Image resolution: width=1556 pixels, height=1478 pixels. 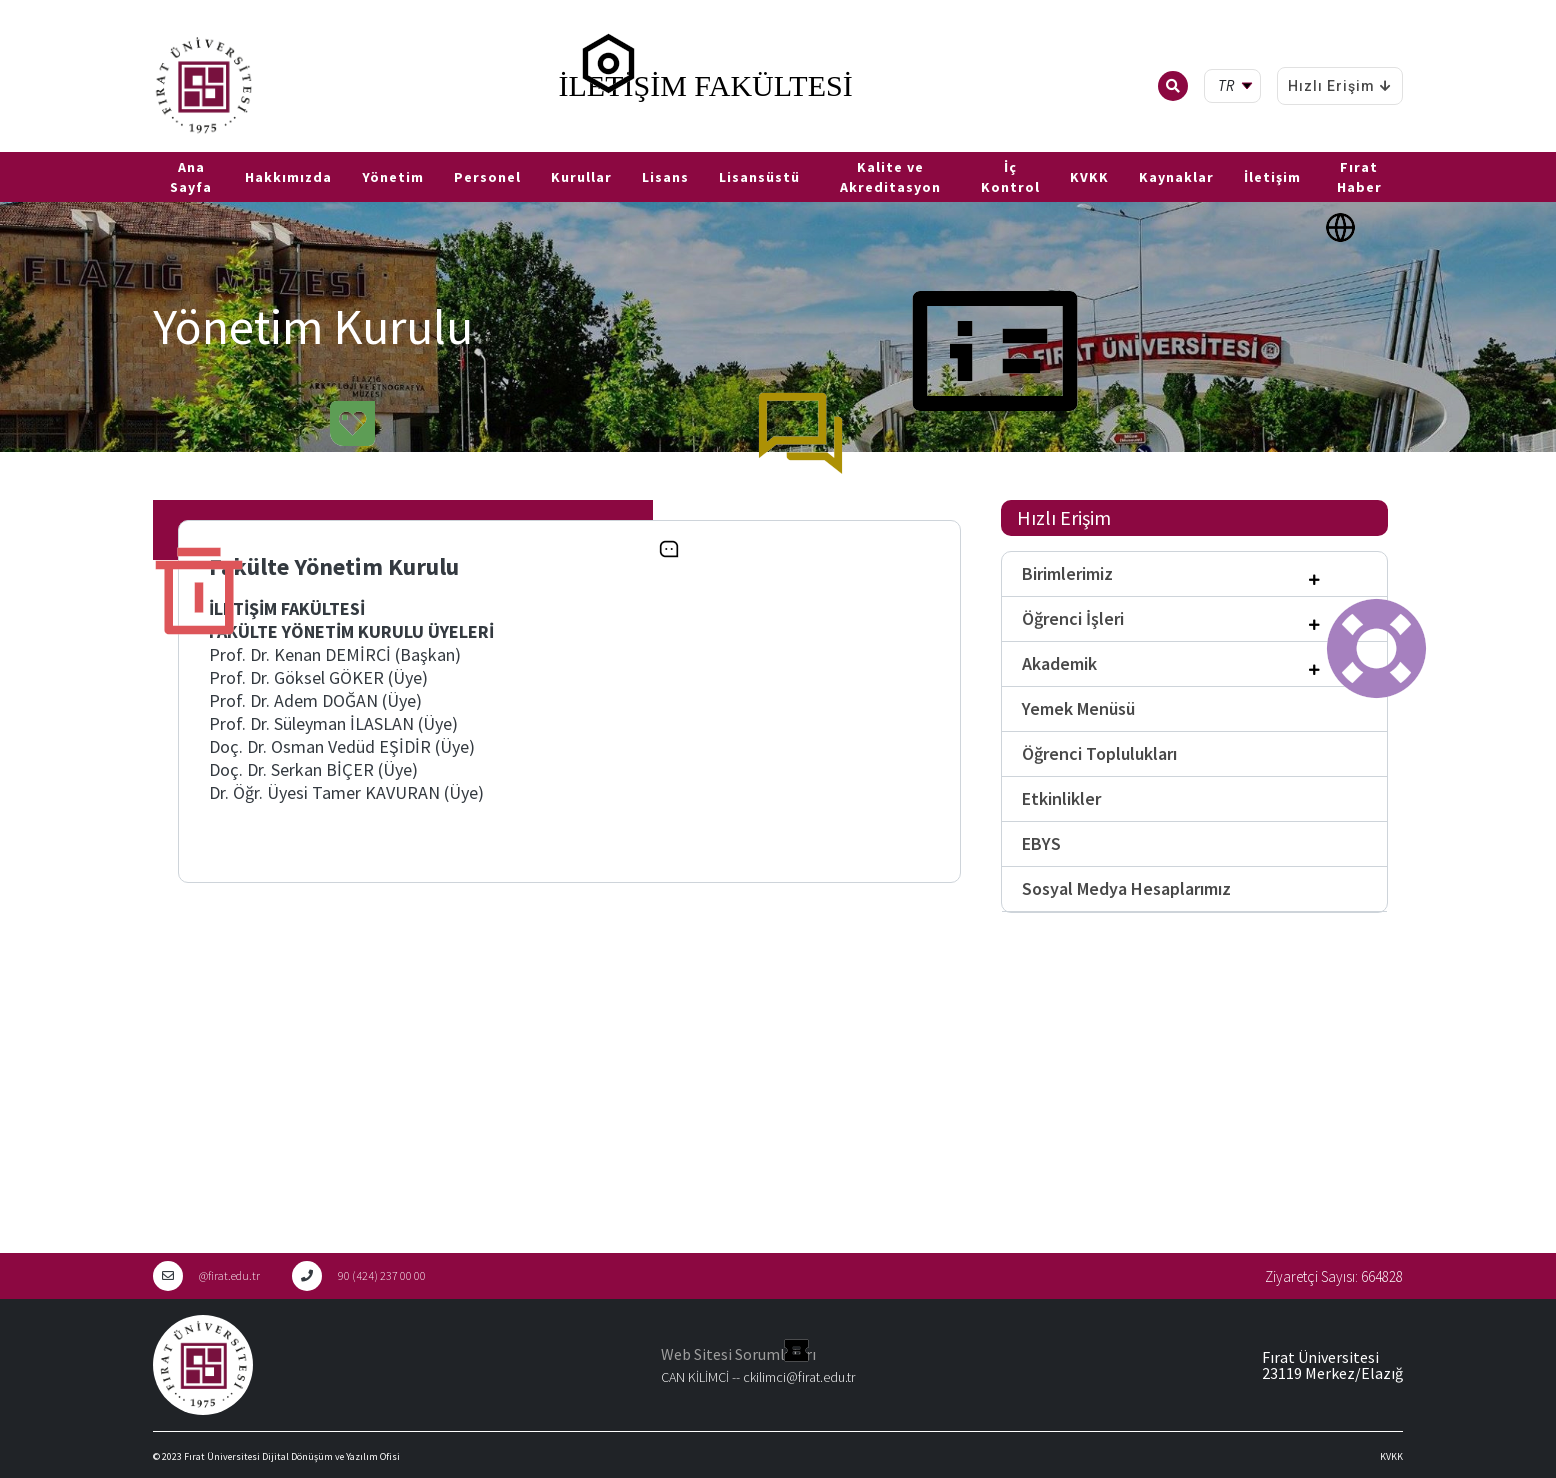 What do you see at coordinates (608, 63) in the screenshot?
I see `access settings or preferences` at bounding box center [608, 63].